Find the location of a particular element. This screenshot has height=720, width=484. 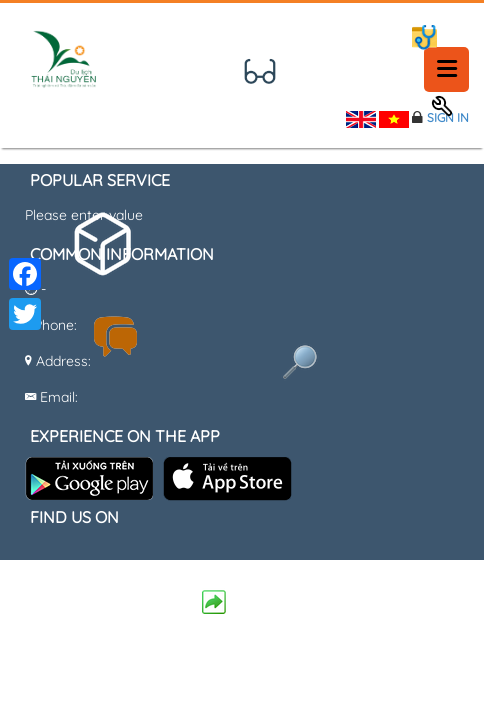

open 3D Viewer app is located at coordinates (103, 244).